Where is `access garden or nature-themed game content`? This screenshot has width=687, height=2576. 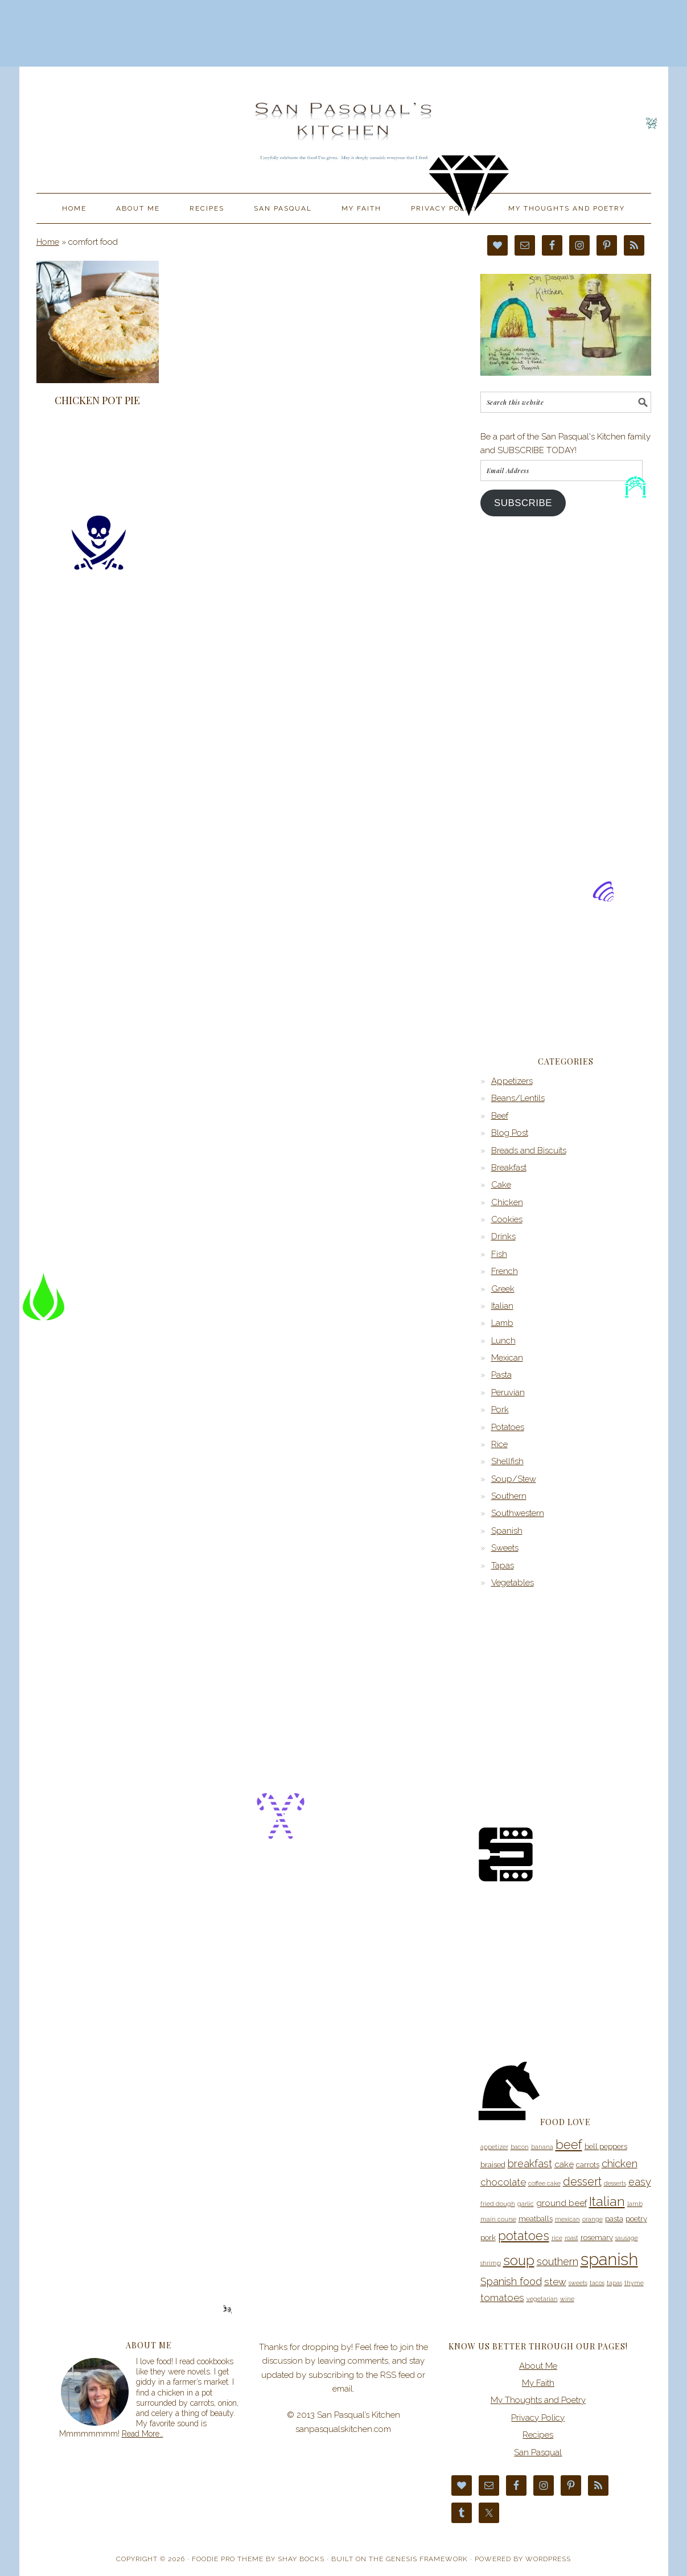 access garden or nature-themed game content is located at coordinates (227, 2309).